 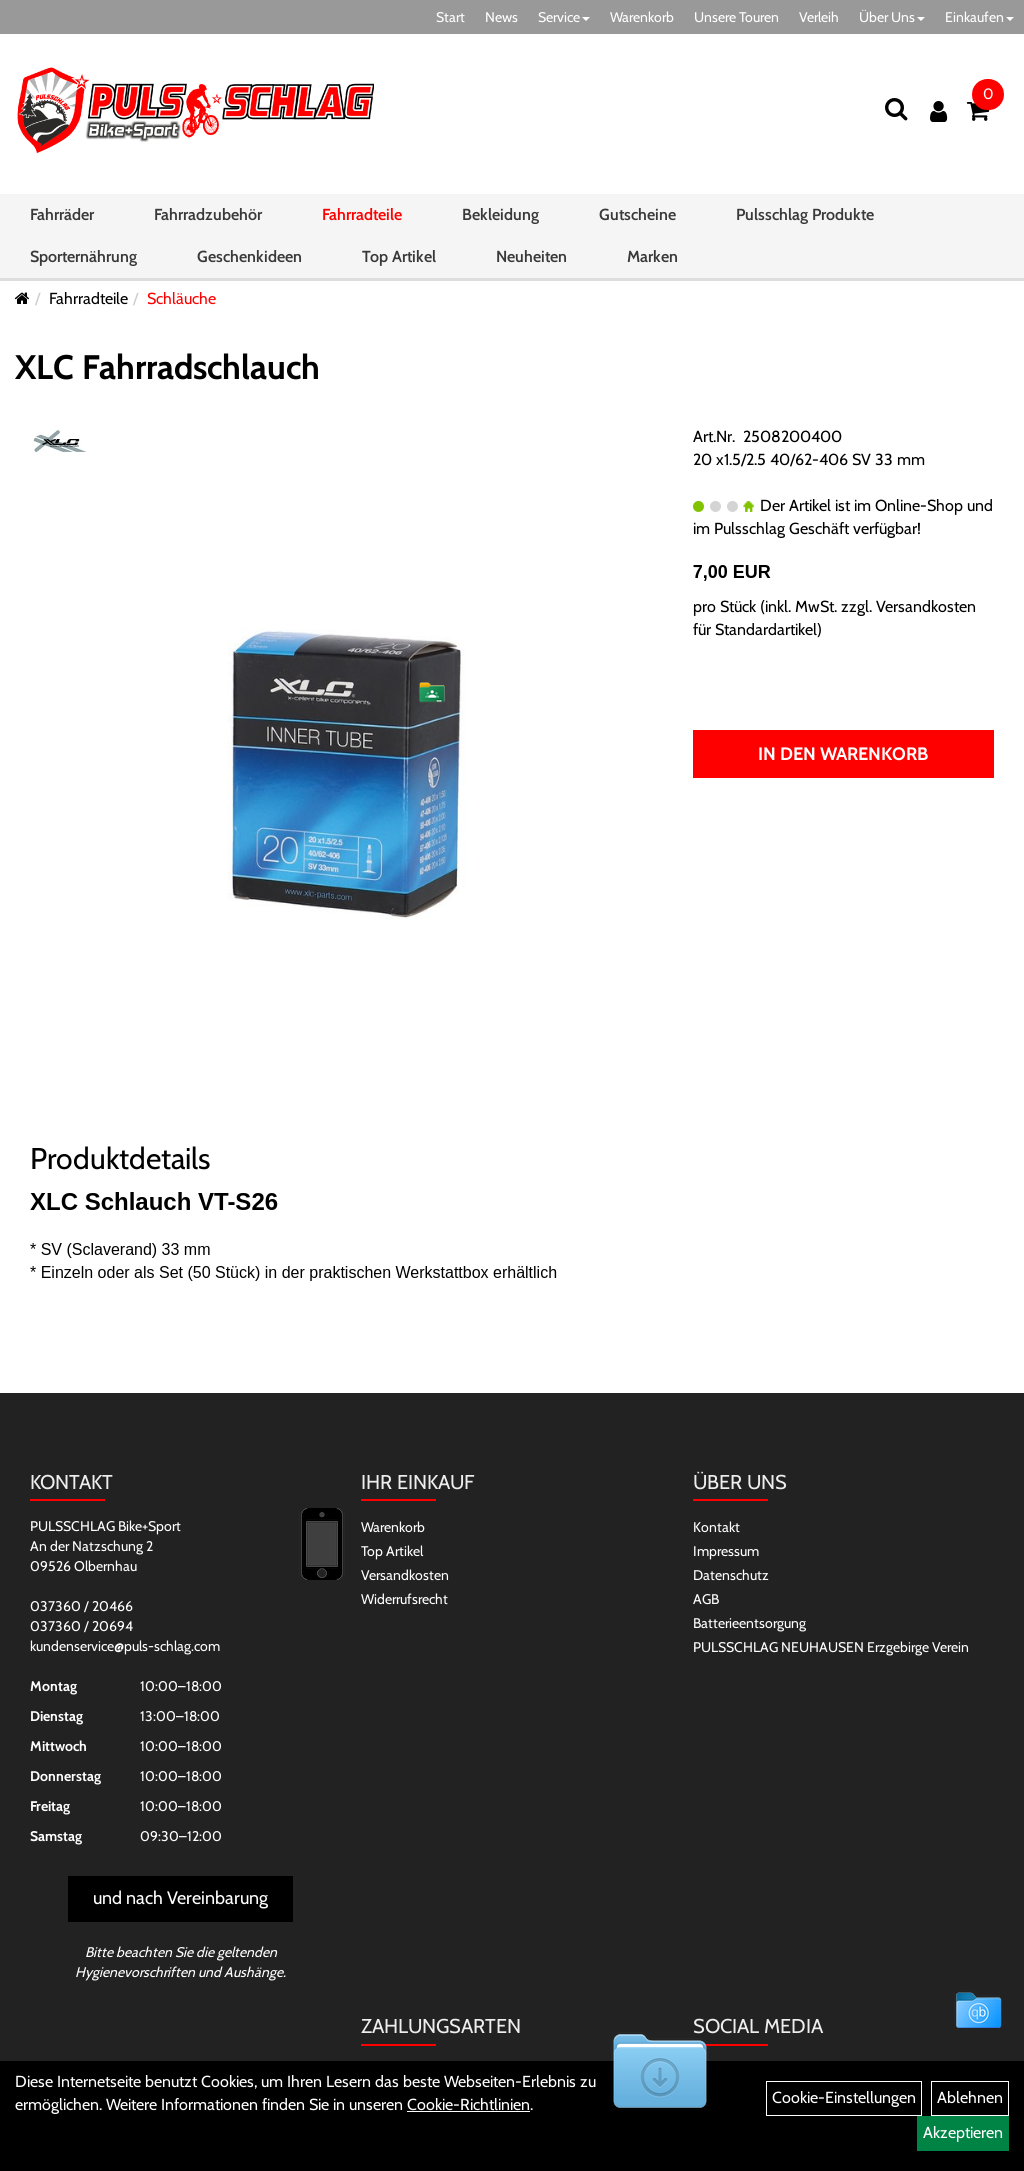 What do you see at coordinates (660, 2071) in the screenshot?
I see `open downloads folder` at bounding box center [660, 2071].